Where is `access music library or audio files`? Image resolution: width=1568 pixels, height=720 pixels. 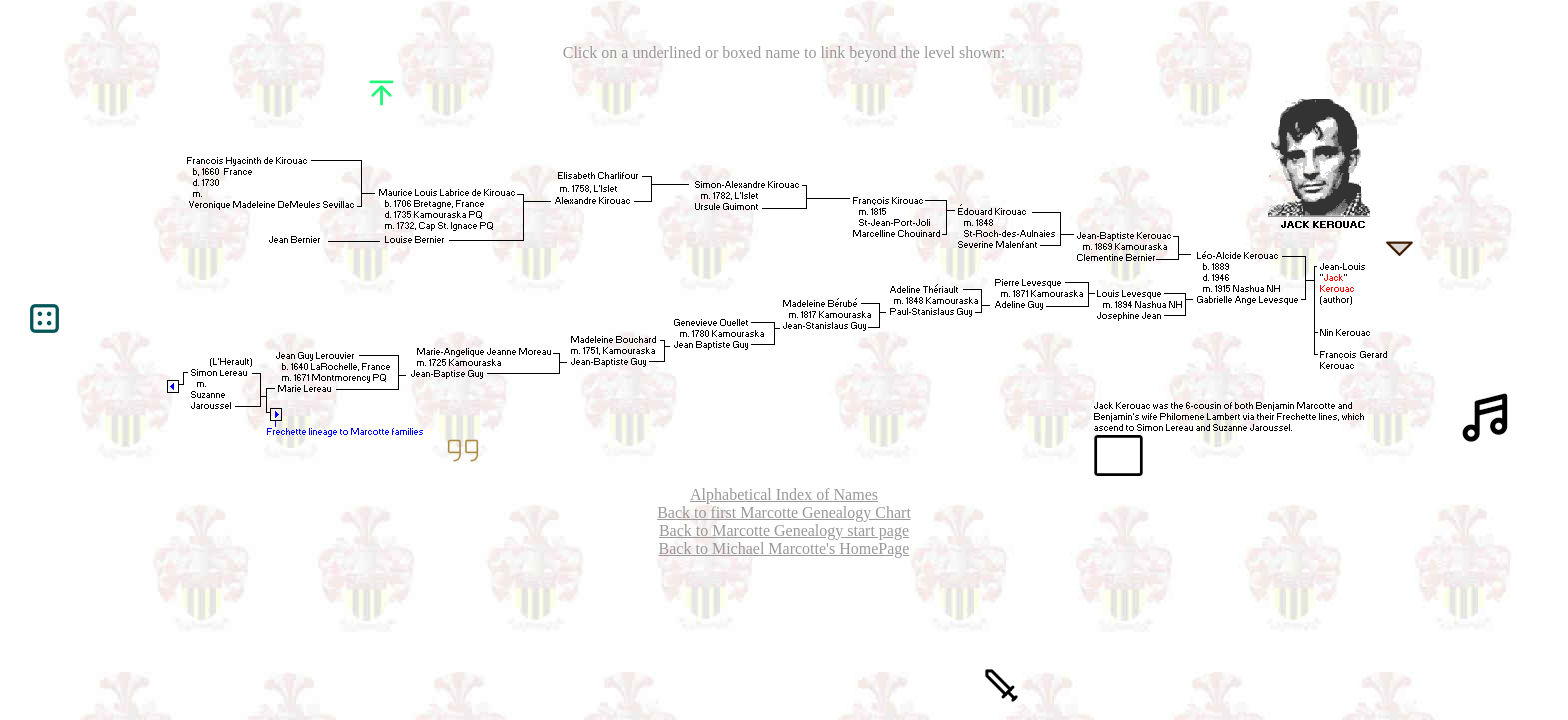
access music library or audio files is located at coordinates (1487, 418).